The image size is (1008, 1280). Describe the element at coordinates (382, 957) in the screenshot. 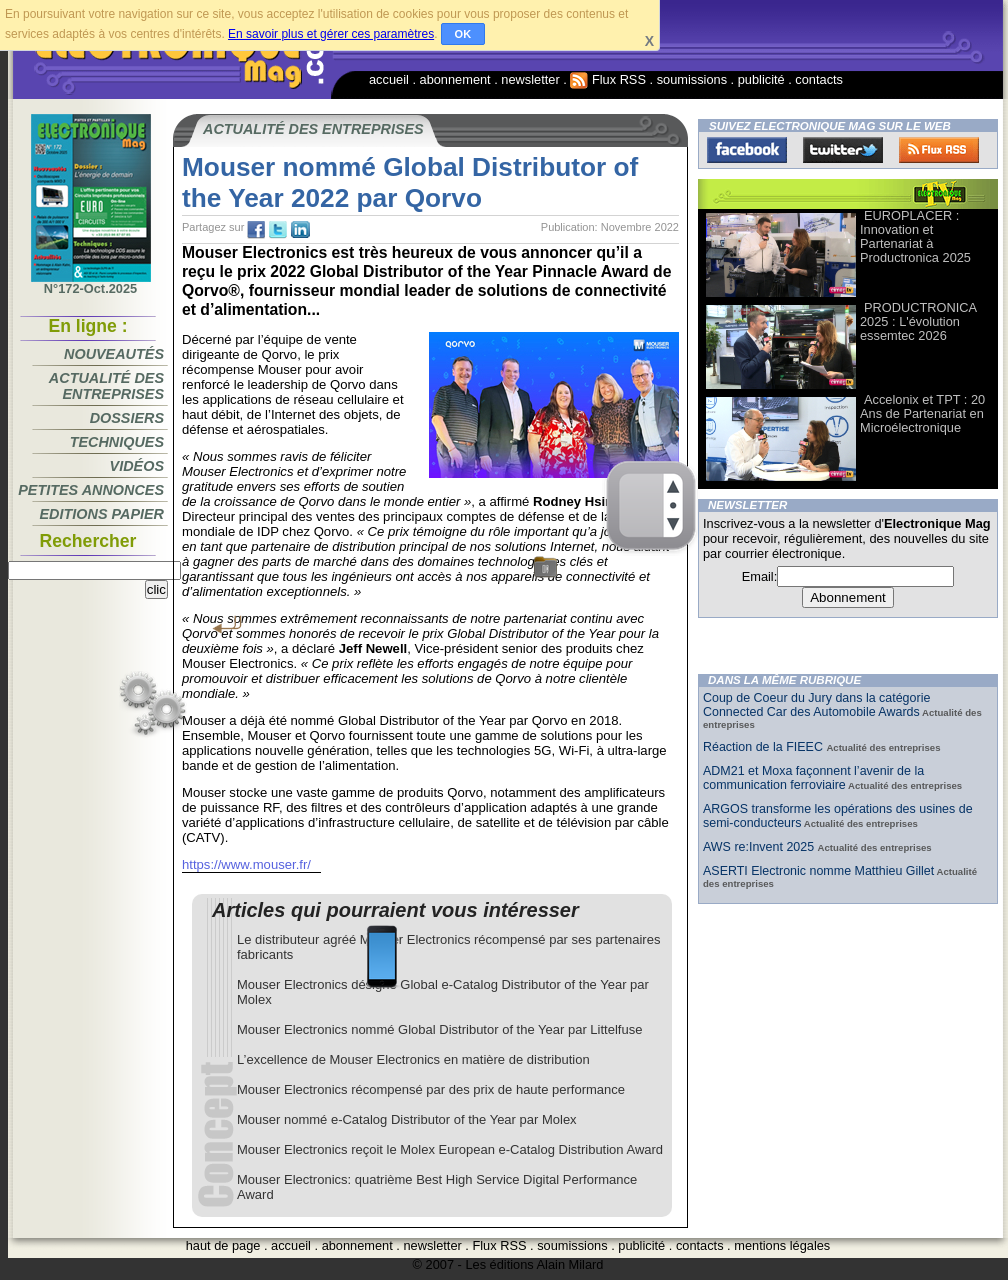

I see `indicates a connected iPhone device` at that location.